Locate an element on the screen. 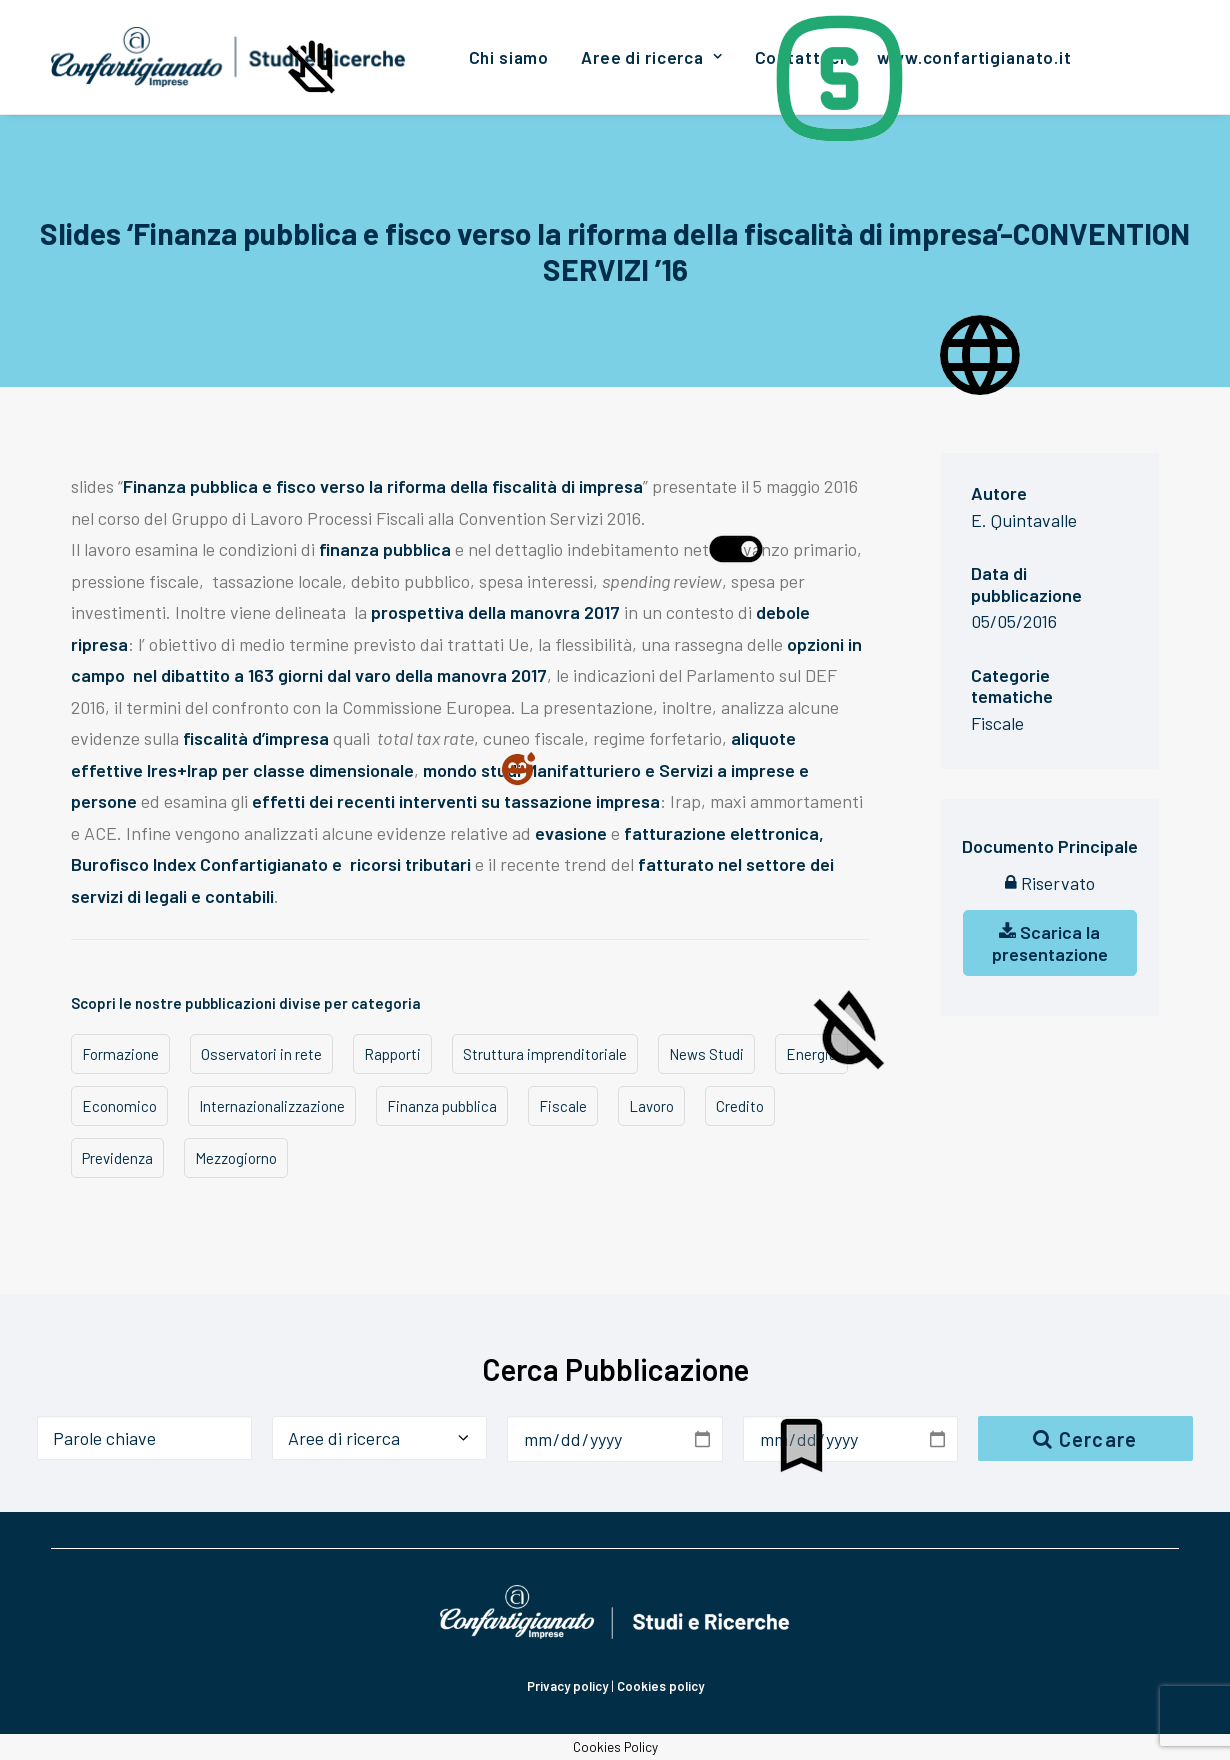 This screenshot has width=1230, height=1760. indicates nervous or awkward reaction is located at coordinates (517, 769).